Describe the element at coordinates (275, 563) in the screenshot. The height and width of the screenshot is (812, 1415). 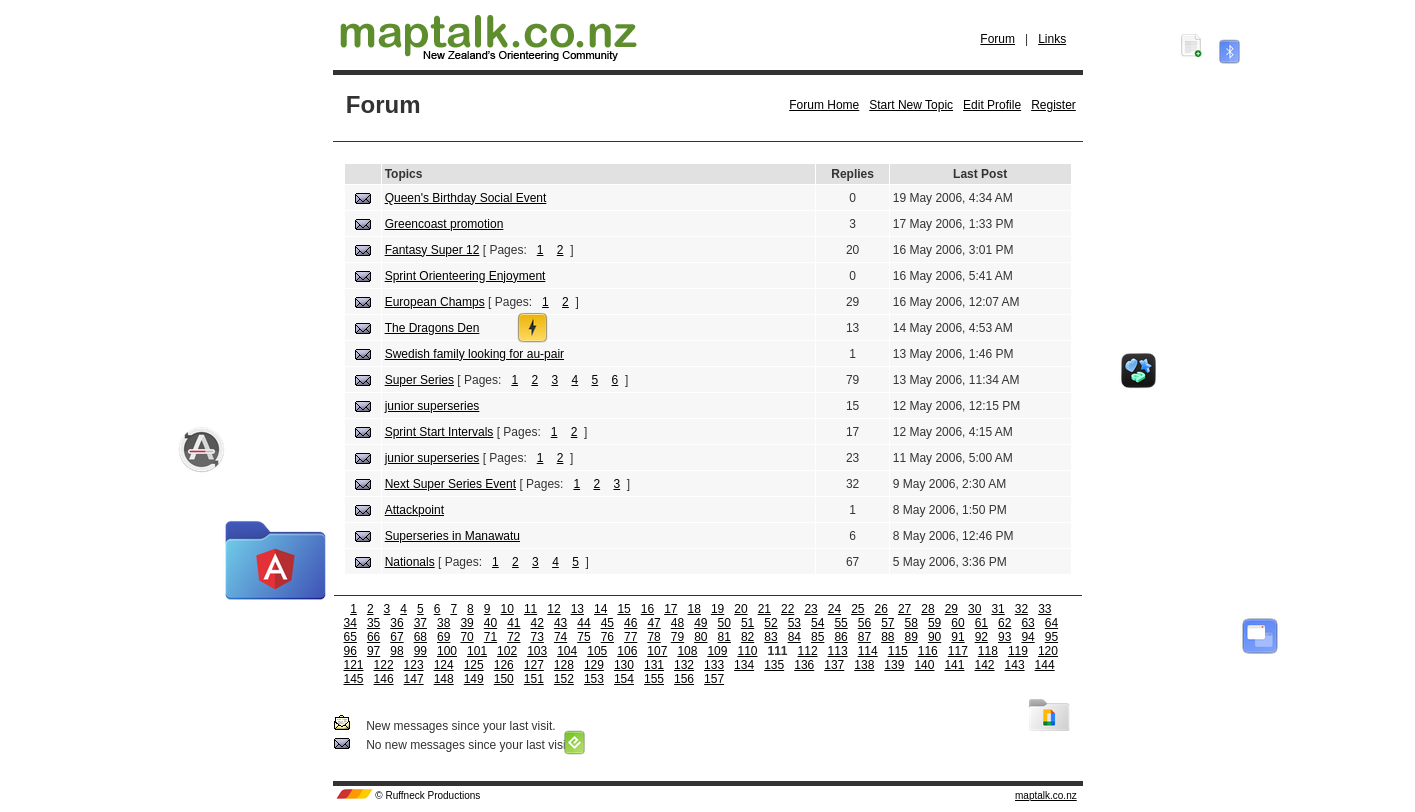
I see `open folder containing Angular project files` at that location.